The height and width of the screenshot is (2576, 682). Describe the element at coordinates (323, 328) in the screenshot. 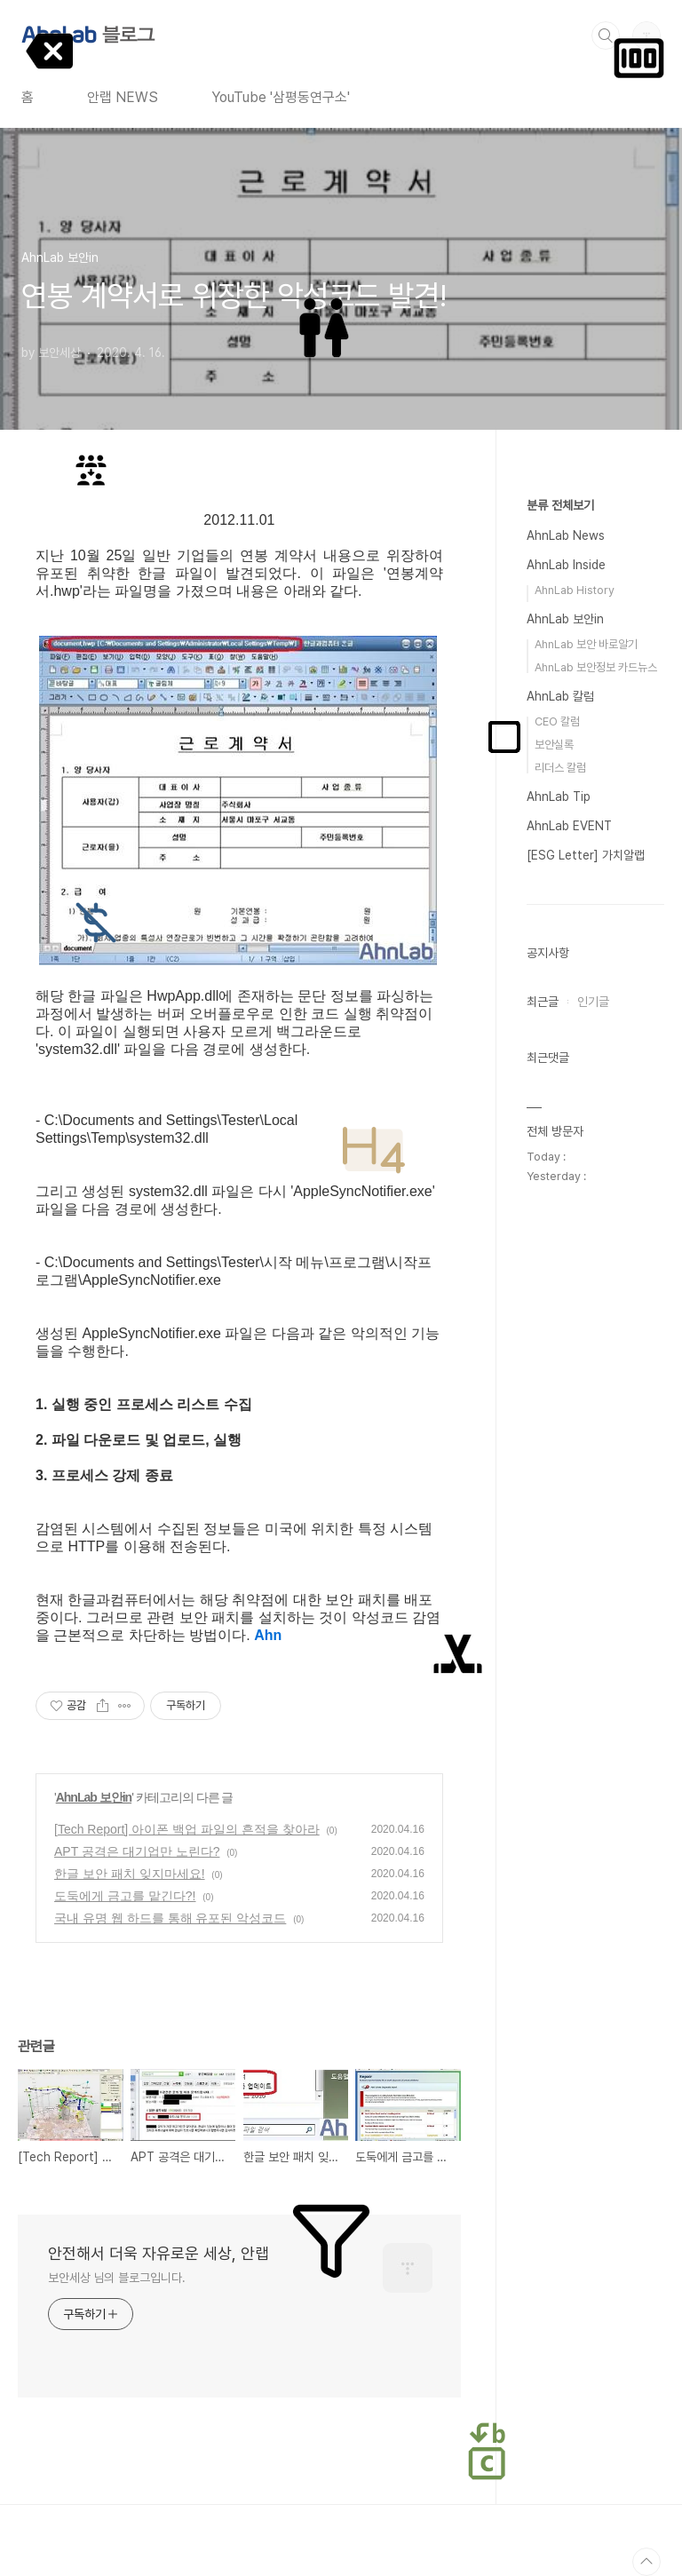

I see `locate restroom facilities` at that location.